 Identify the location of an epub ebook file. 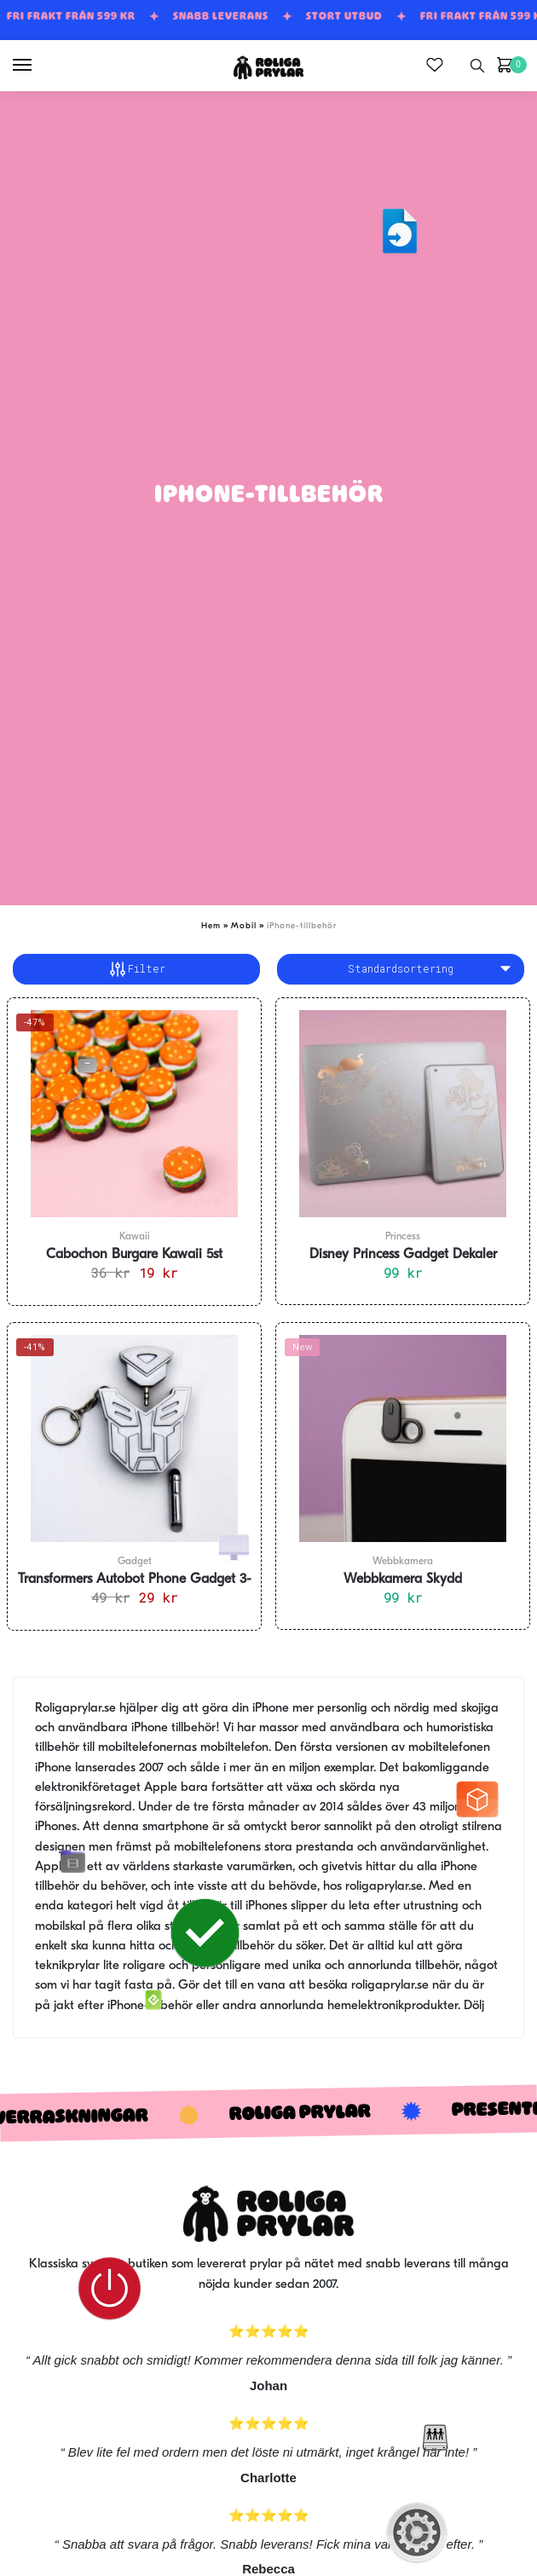
(153, 2000).